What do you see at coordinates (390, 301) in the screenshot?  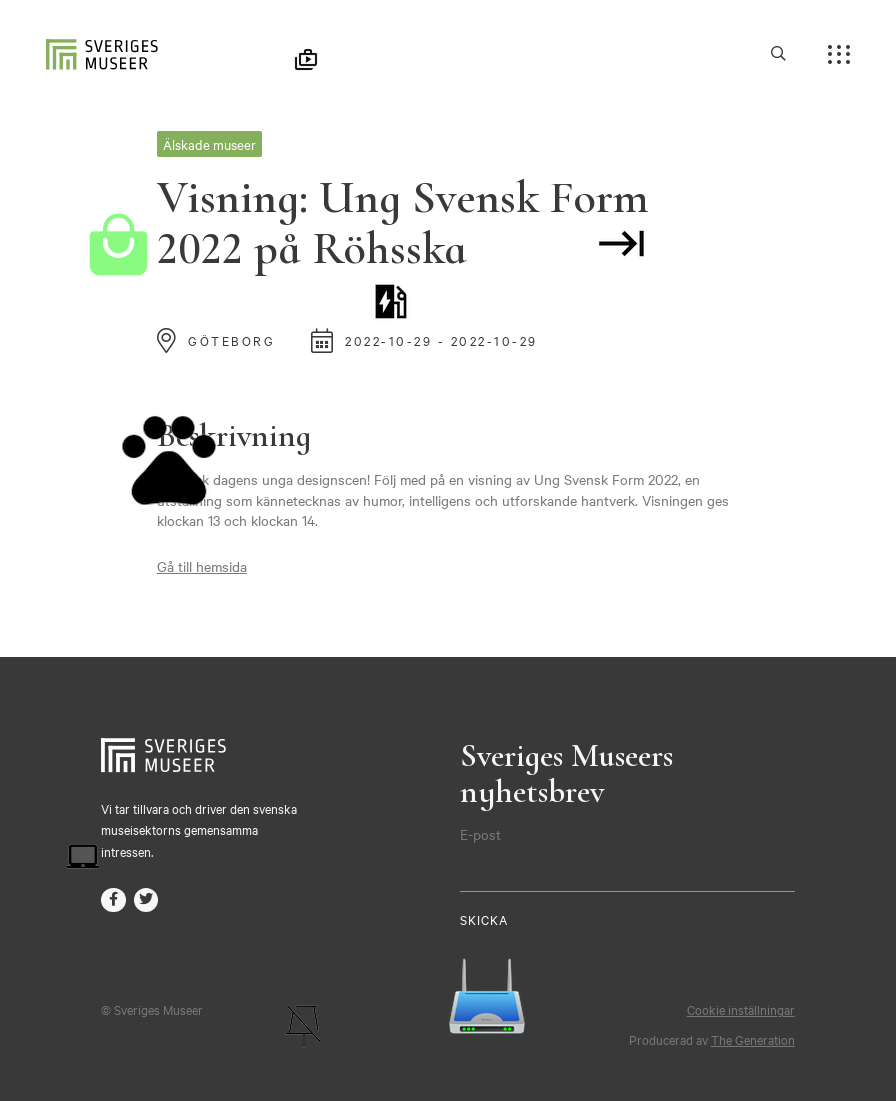 I see `find nearby electric vehicle charging stations` at bounding box center [390, 301].